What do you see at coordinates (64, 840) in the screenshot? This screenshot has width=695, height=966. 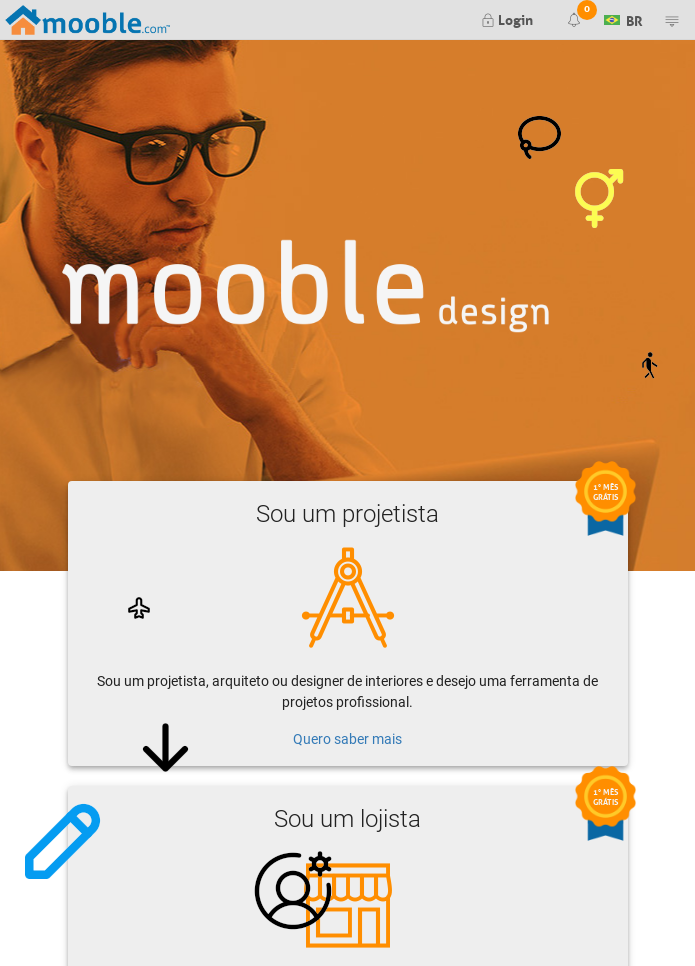 I see `edit content or text` at bounding box center [64, 840].